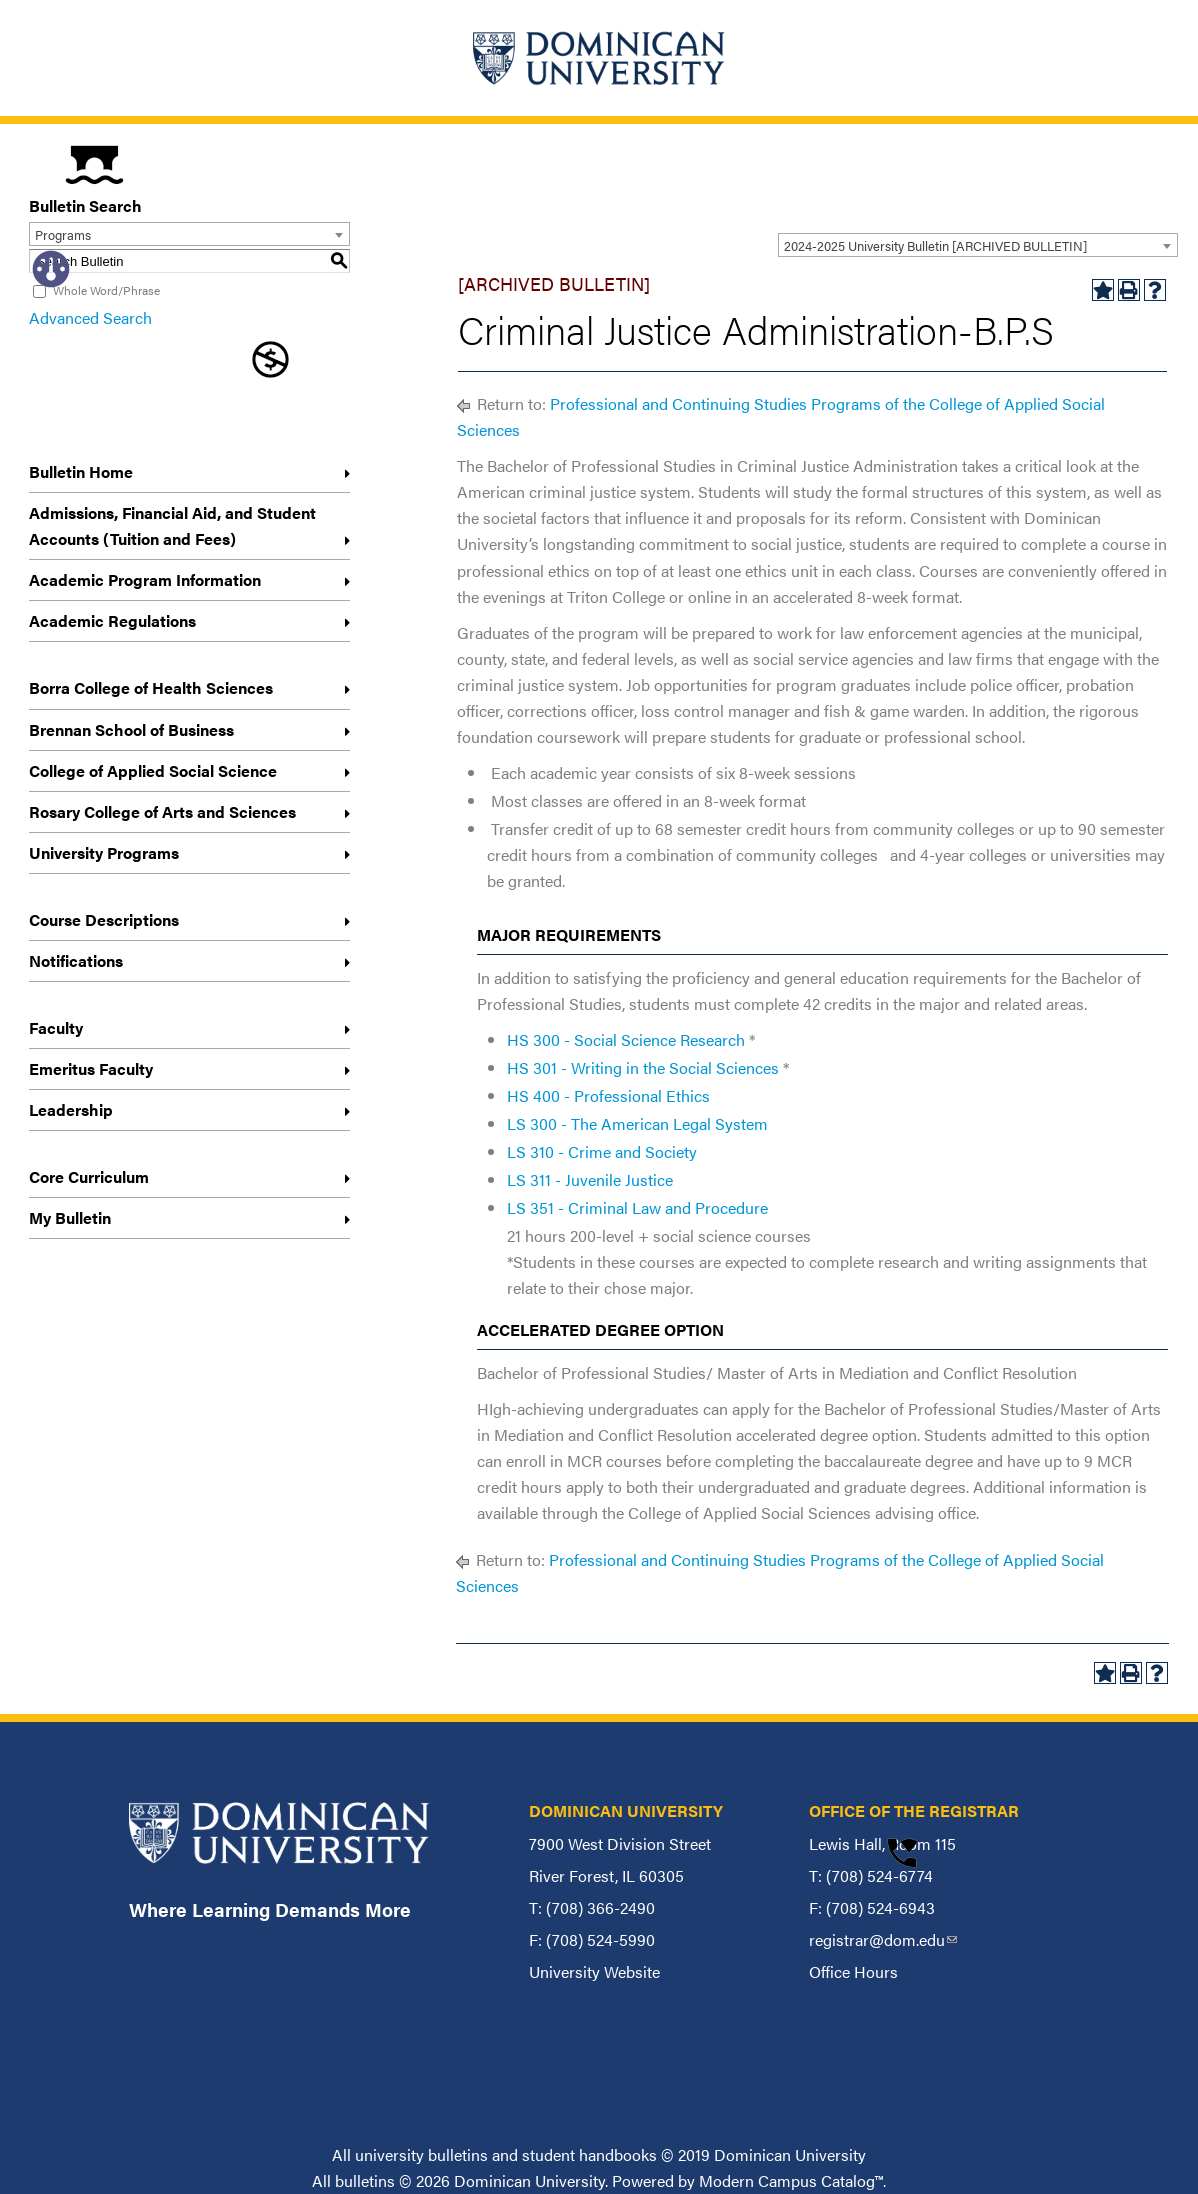 This screenshot has height=2194, width=1198. Describe the element at coordinates (94, 163) in the screenshot. I see `indicates a bridge or water crossing location` at that location.